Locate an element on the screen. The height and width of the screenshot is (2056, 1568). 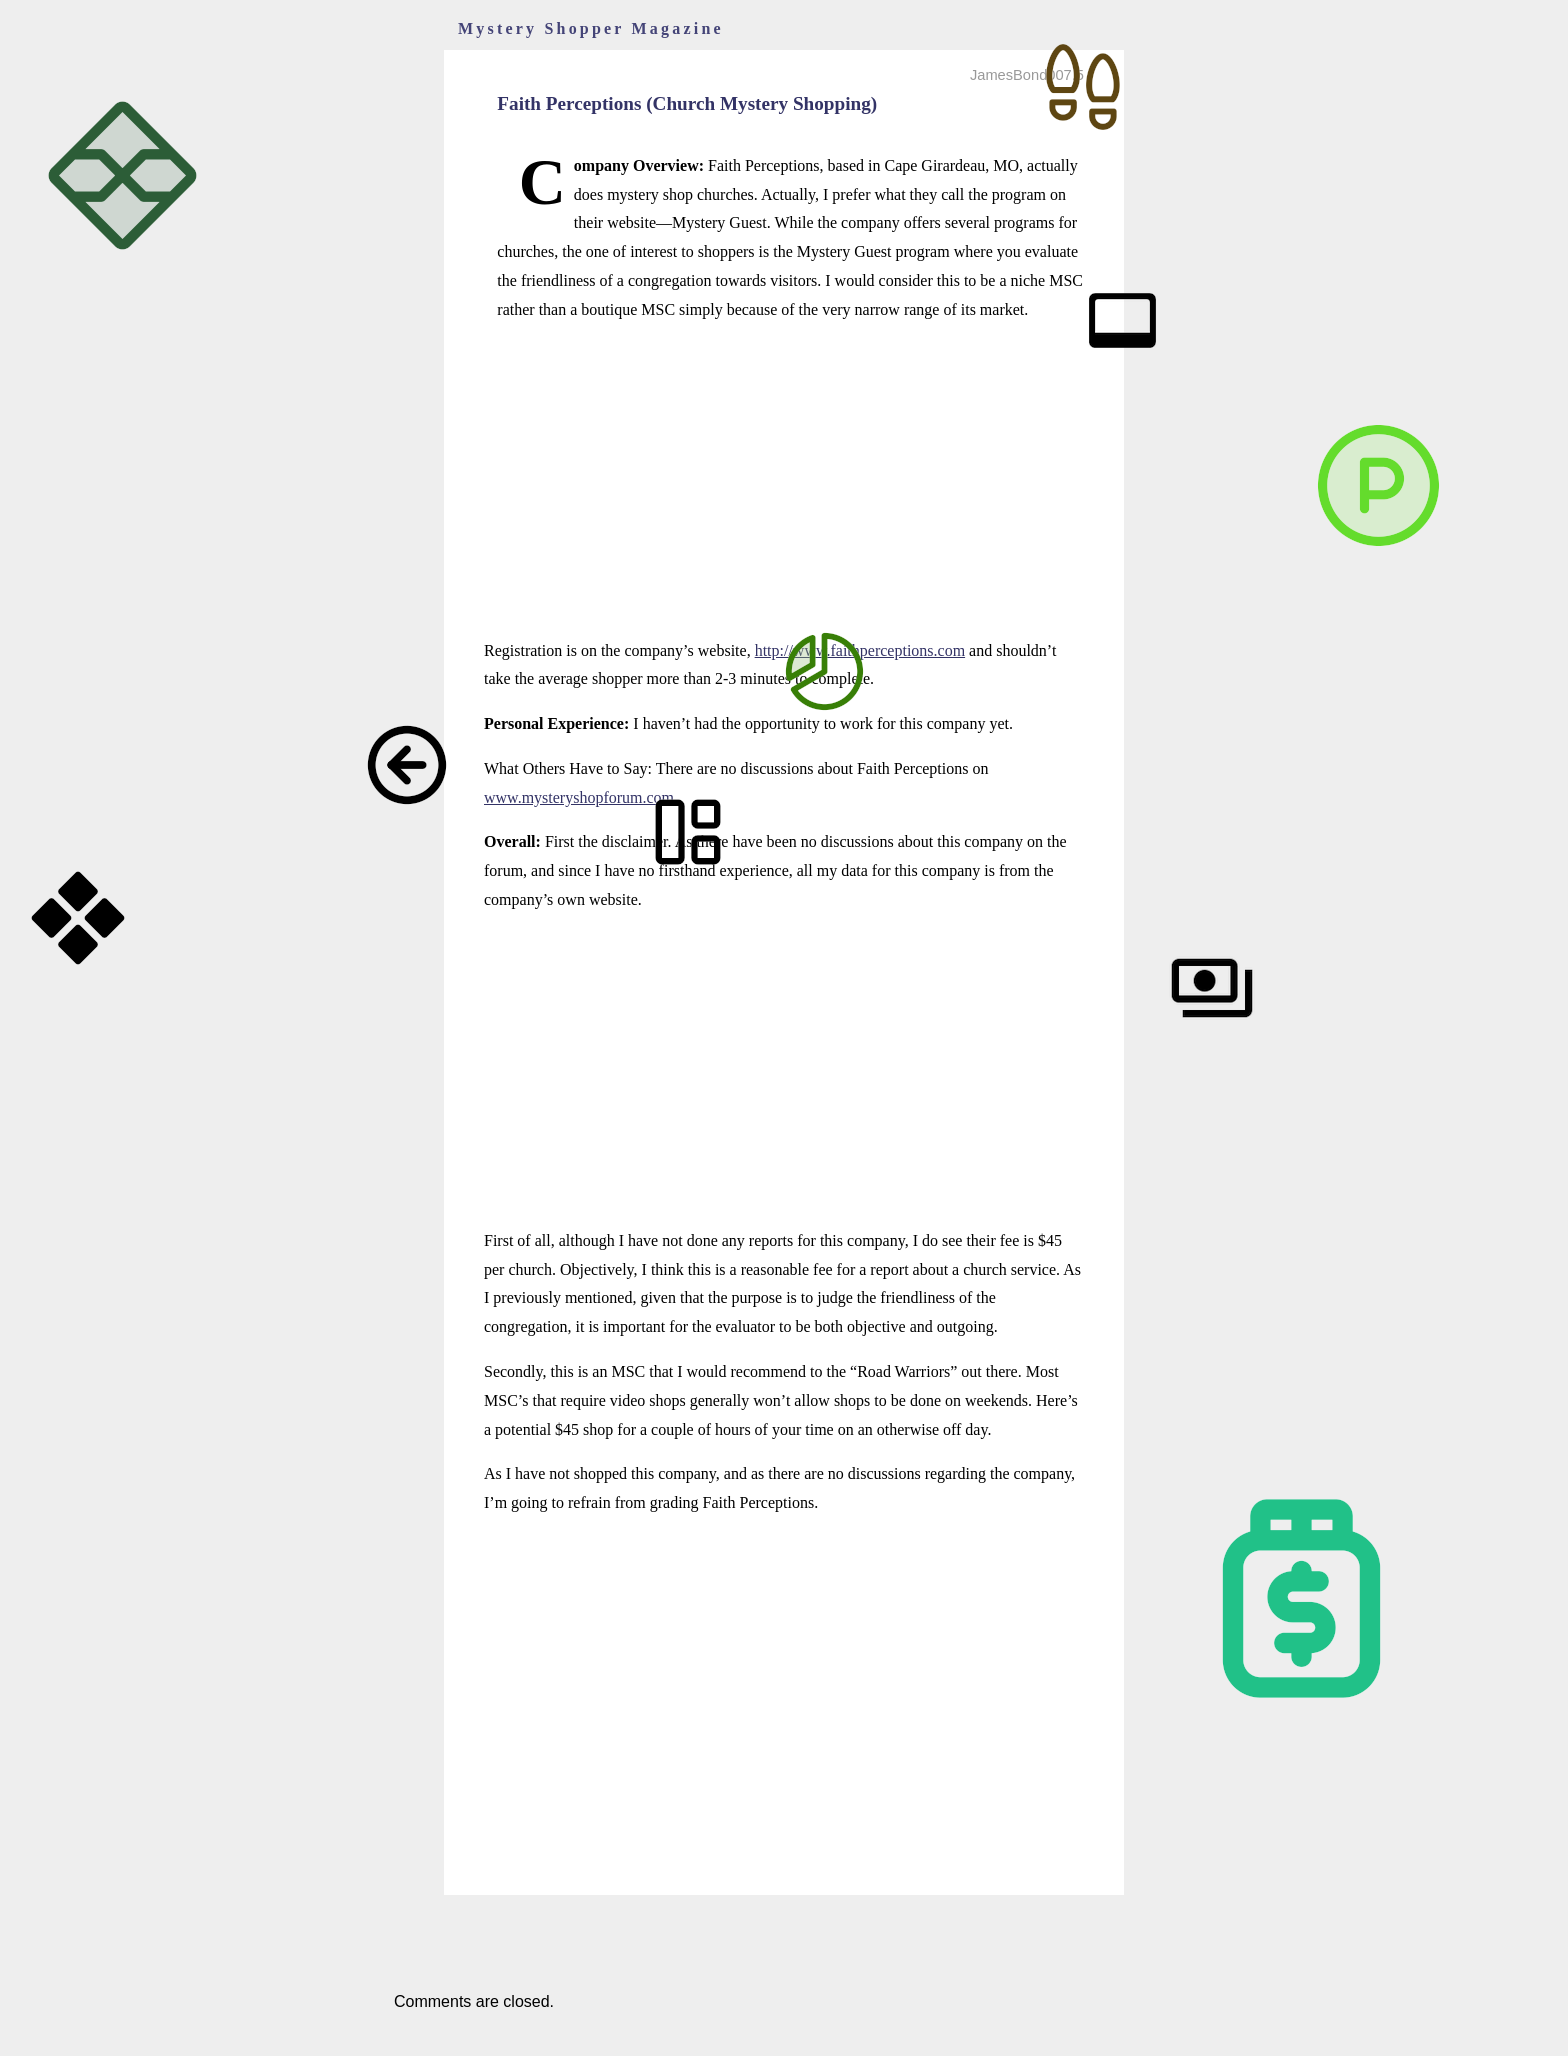
view walking directions or pedestrian route is located at coordinates (1083, 87).